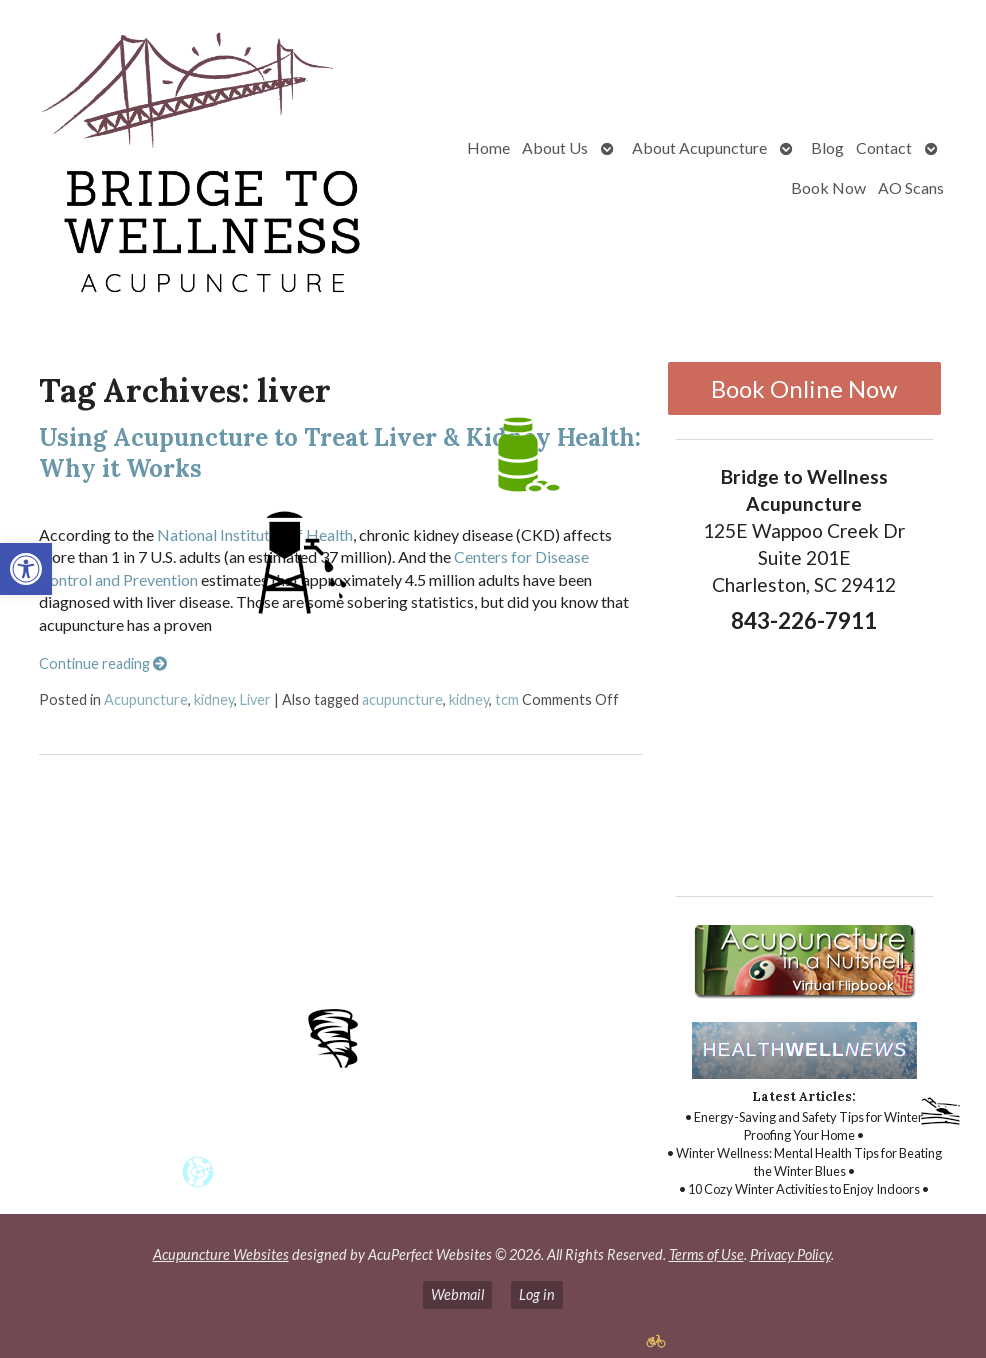  Describe the element at coordinates (656, 1341) in the screenshot. I see `select bicycle as transportation mode` at that location.